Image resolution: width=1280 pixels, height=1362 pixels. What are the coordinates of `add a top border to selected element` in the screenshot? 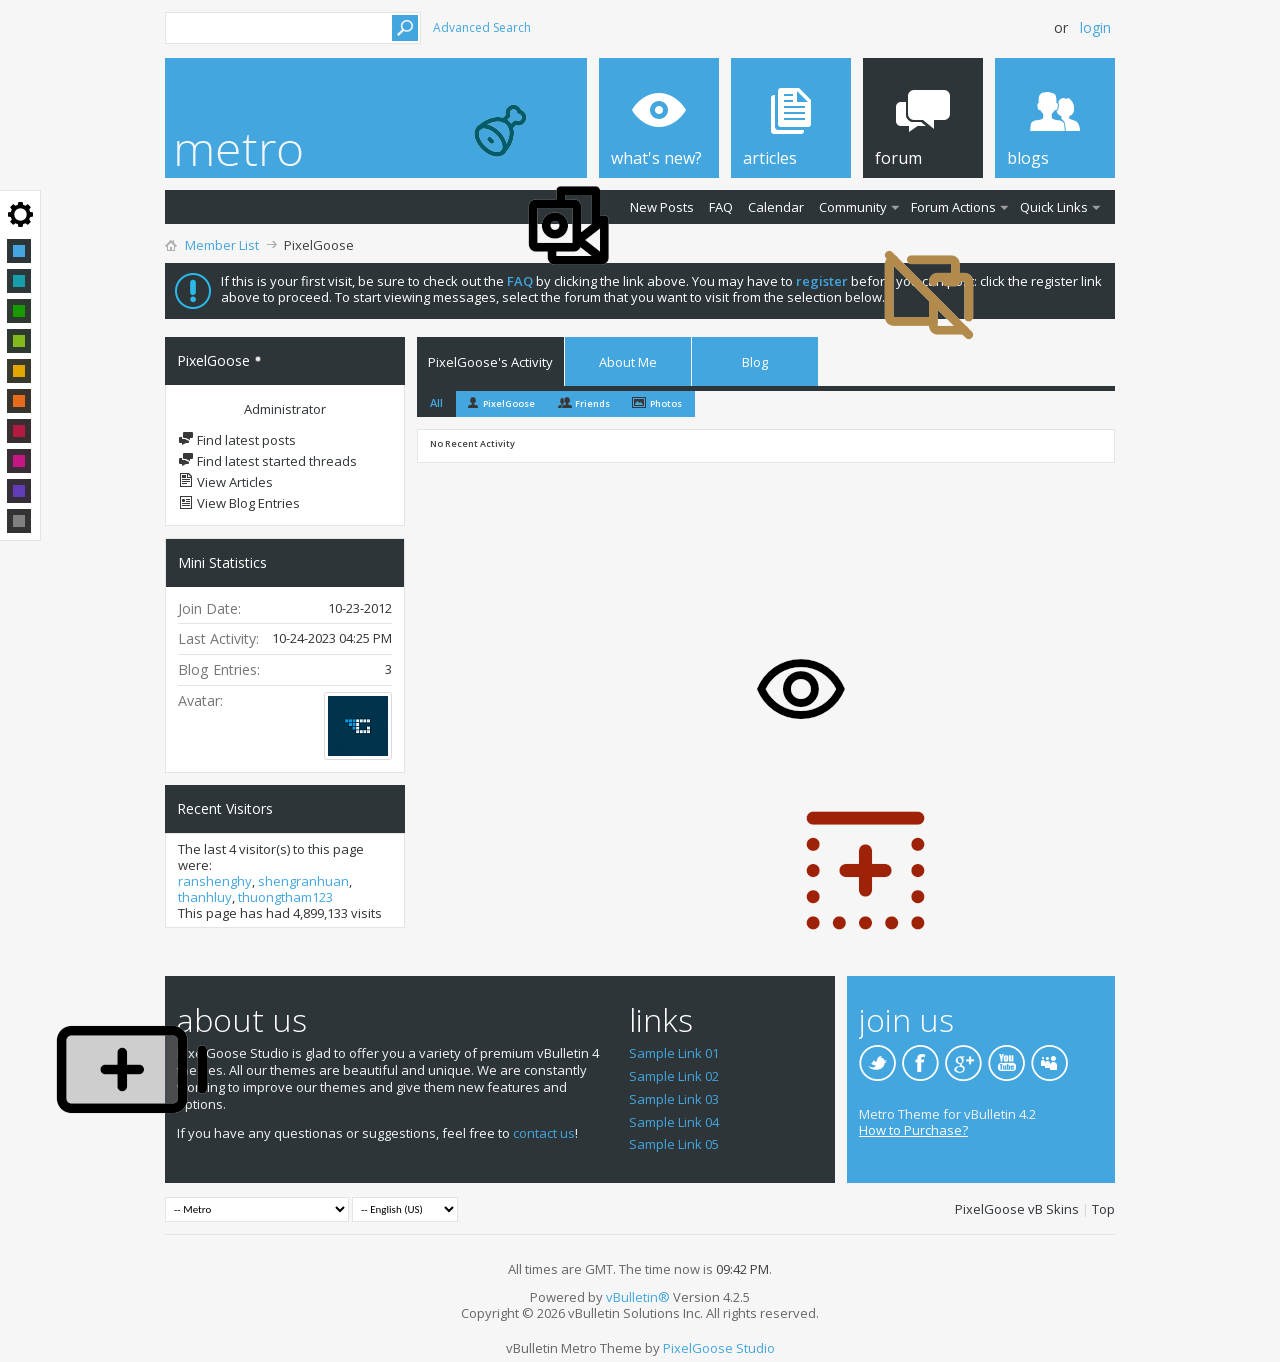 It's located at (865, 870).